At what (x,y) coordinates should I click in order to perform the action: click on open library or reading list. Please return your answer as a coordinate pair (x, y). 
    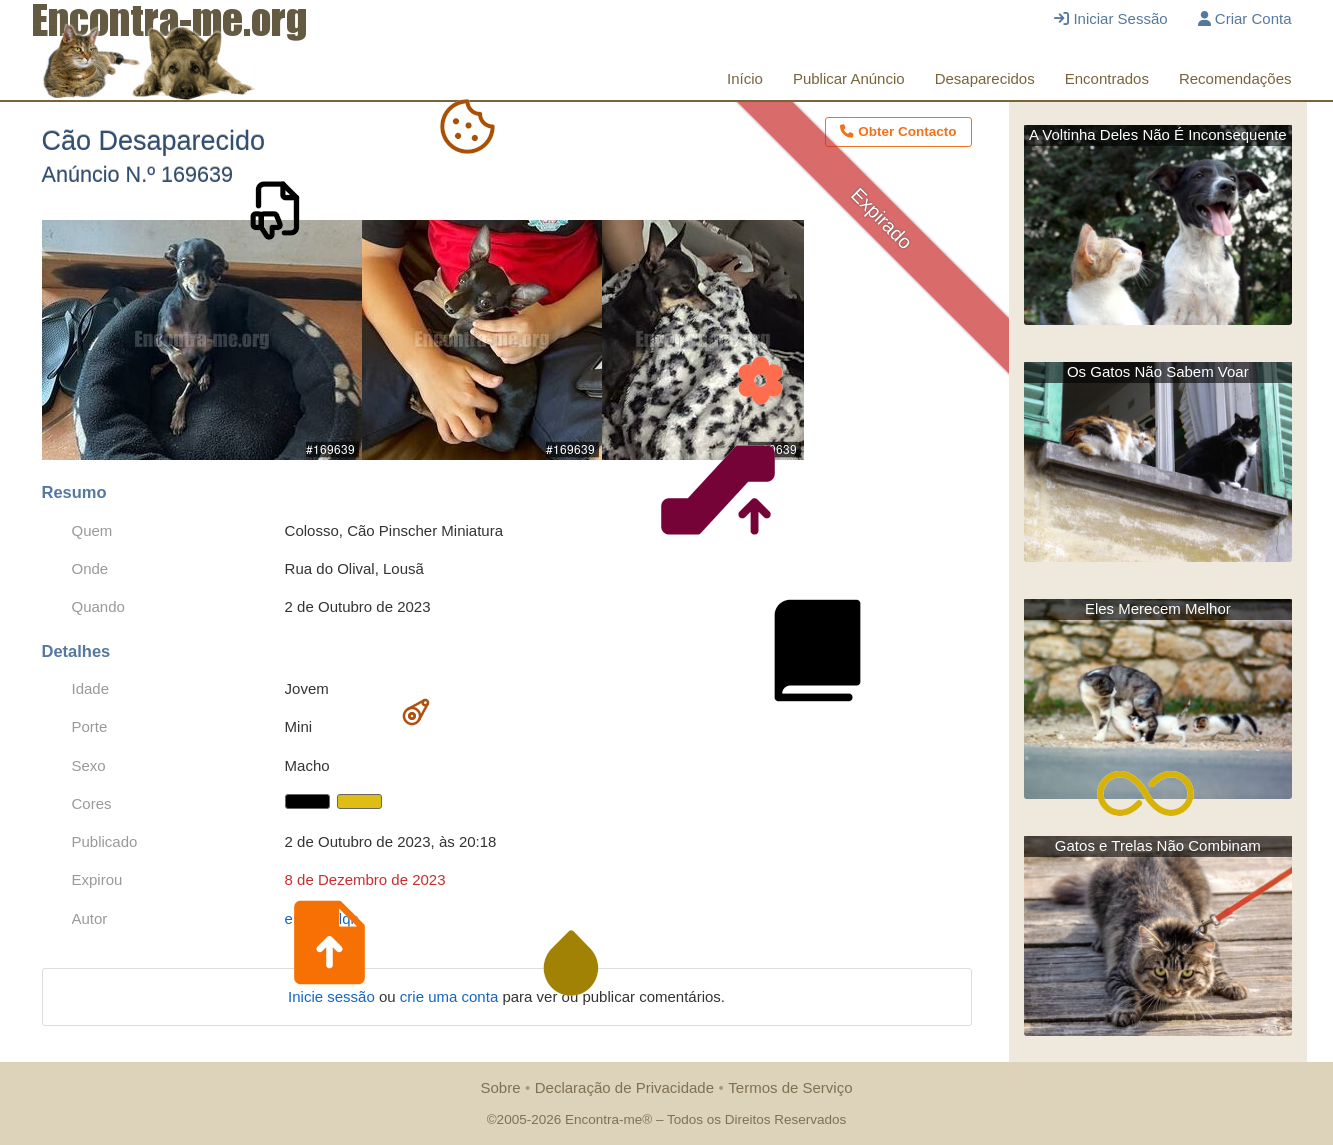
    Looking at the image, I should click on (817, 650).